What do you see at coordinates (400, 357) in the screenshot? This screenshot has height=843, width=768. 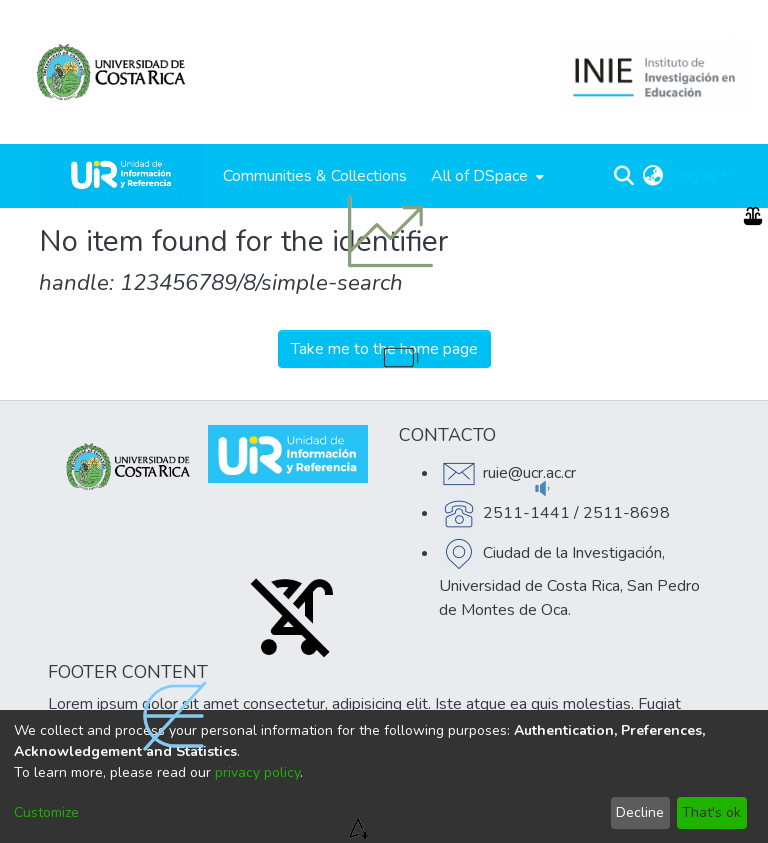 I see `indicates battery is empty or depleted` at bounding box center [400, 357].